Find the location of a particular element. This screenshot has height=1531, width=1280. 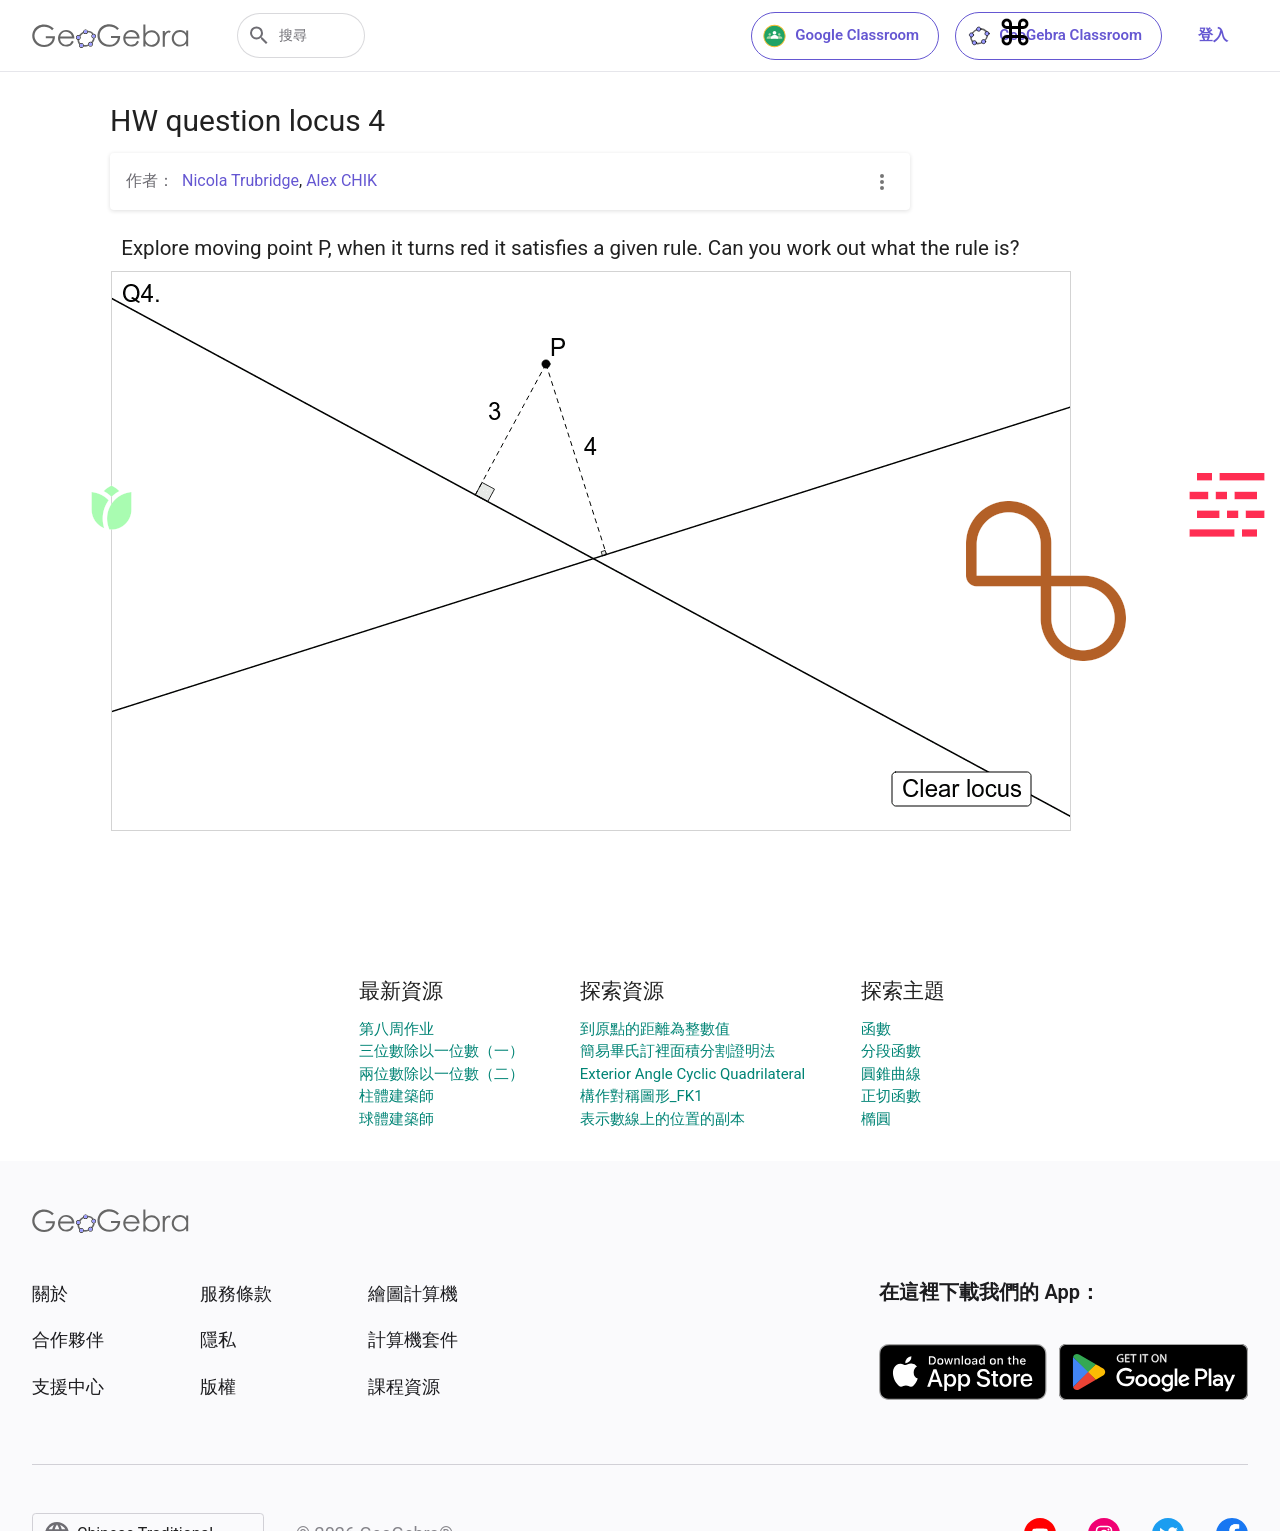

access nature or garden-related features is located at coordinates (111, 507).